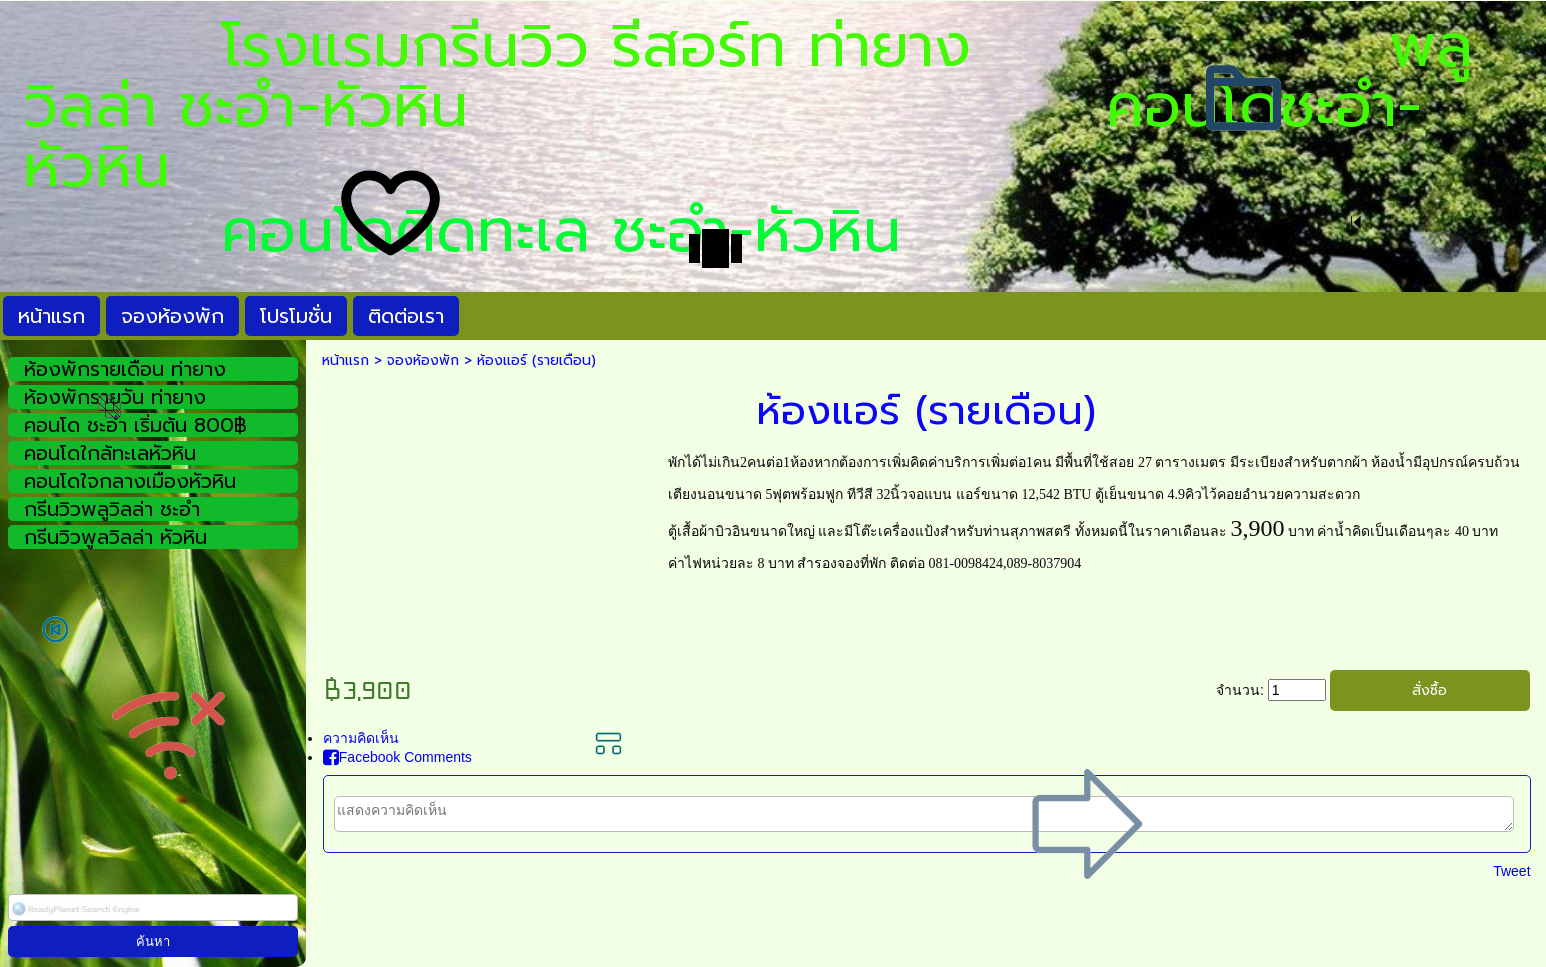 Image resolution: width=1546 pixels, height=967 pixels. What do you see at coordinates (715, 249) in the screenshot?
I see `view content in carousel mode` at bounding box center [715, 249].